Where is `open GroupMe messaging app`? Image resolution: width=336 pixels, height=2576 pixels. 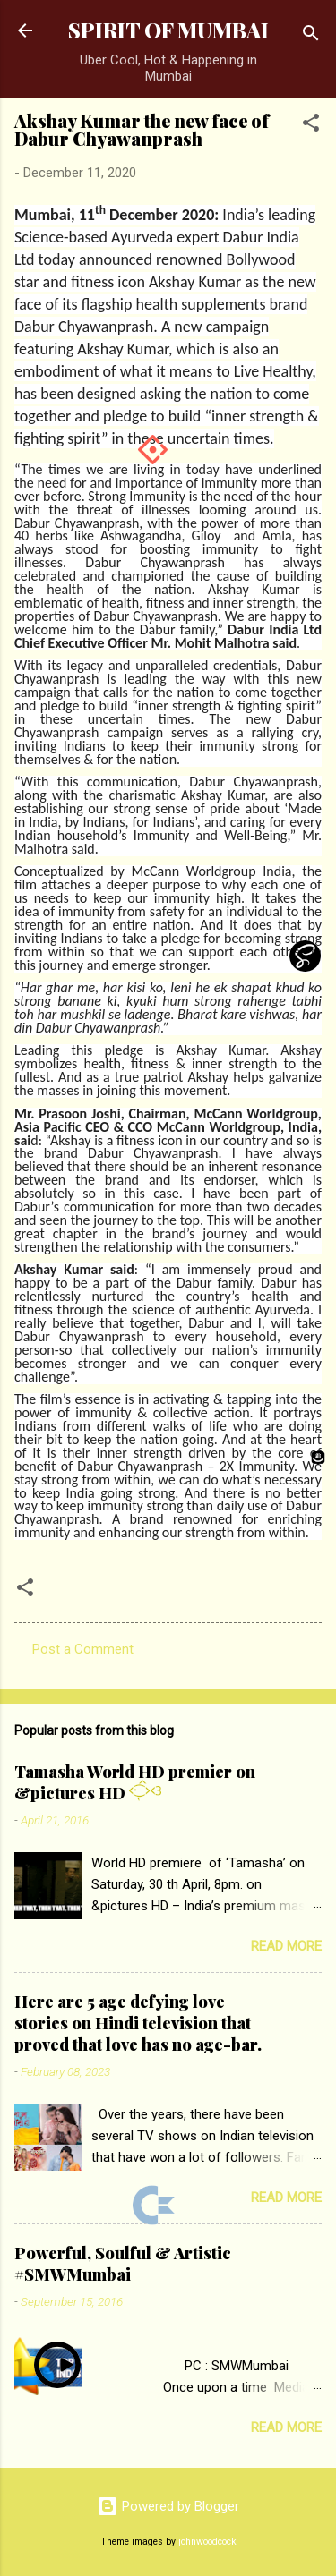
open GroupMe messaging app is located at coordinates (318, 1458).